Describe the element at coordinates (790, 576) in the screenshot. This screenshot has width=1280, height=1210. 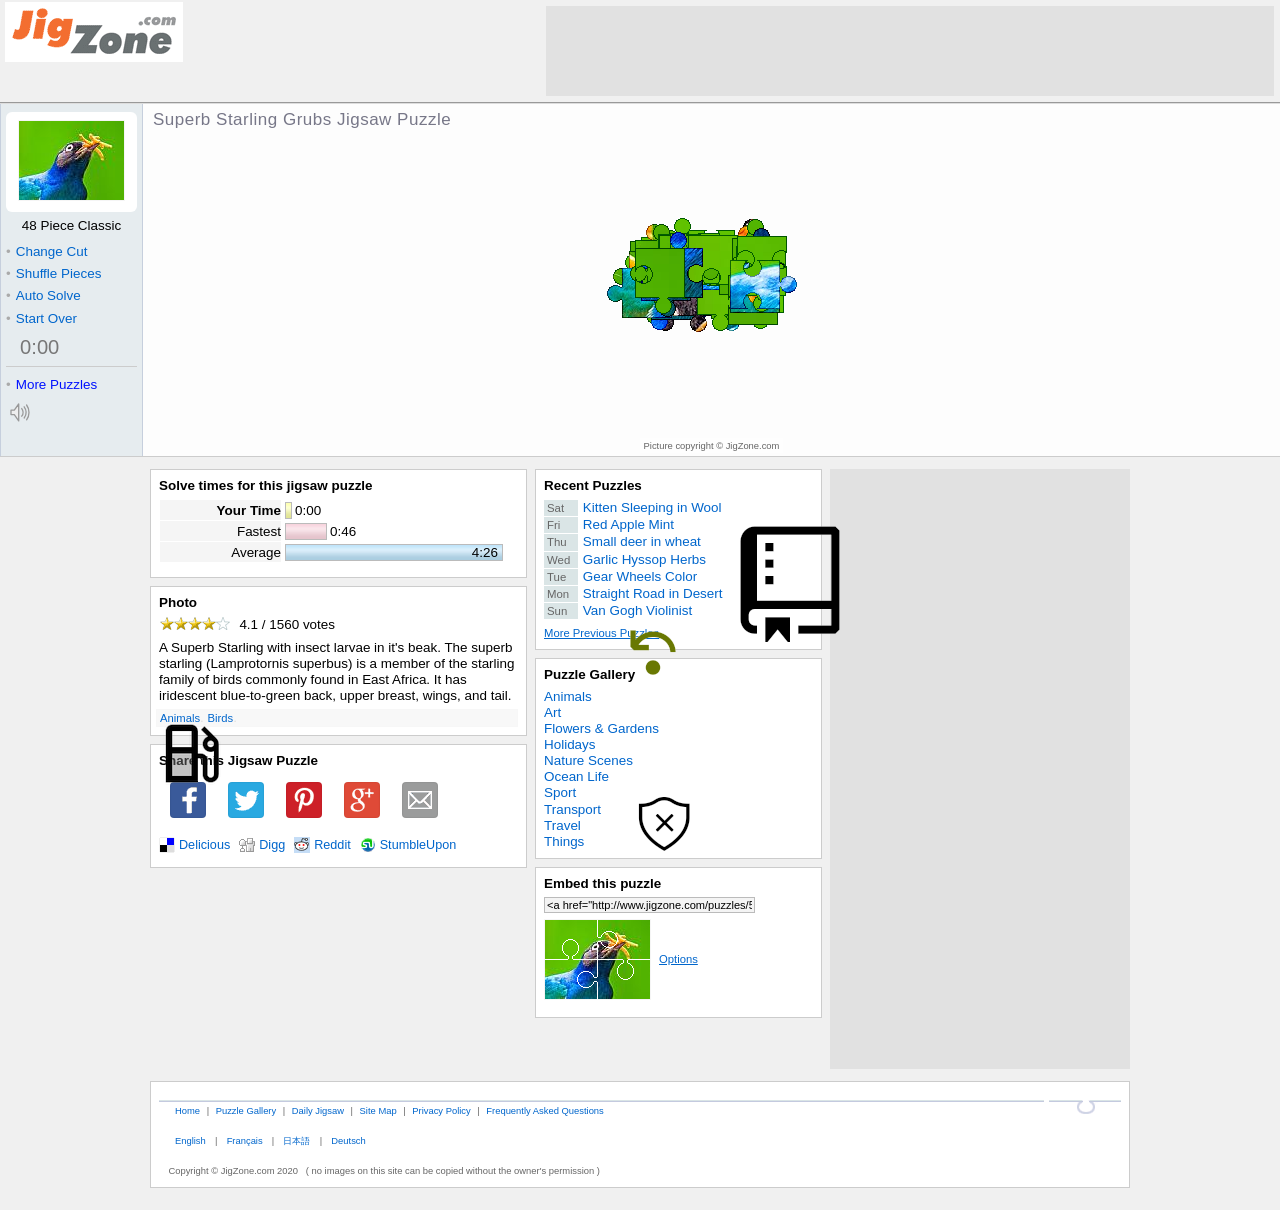
I see `access repository or project files` at that location.